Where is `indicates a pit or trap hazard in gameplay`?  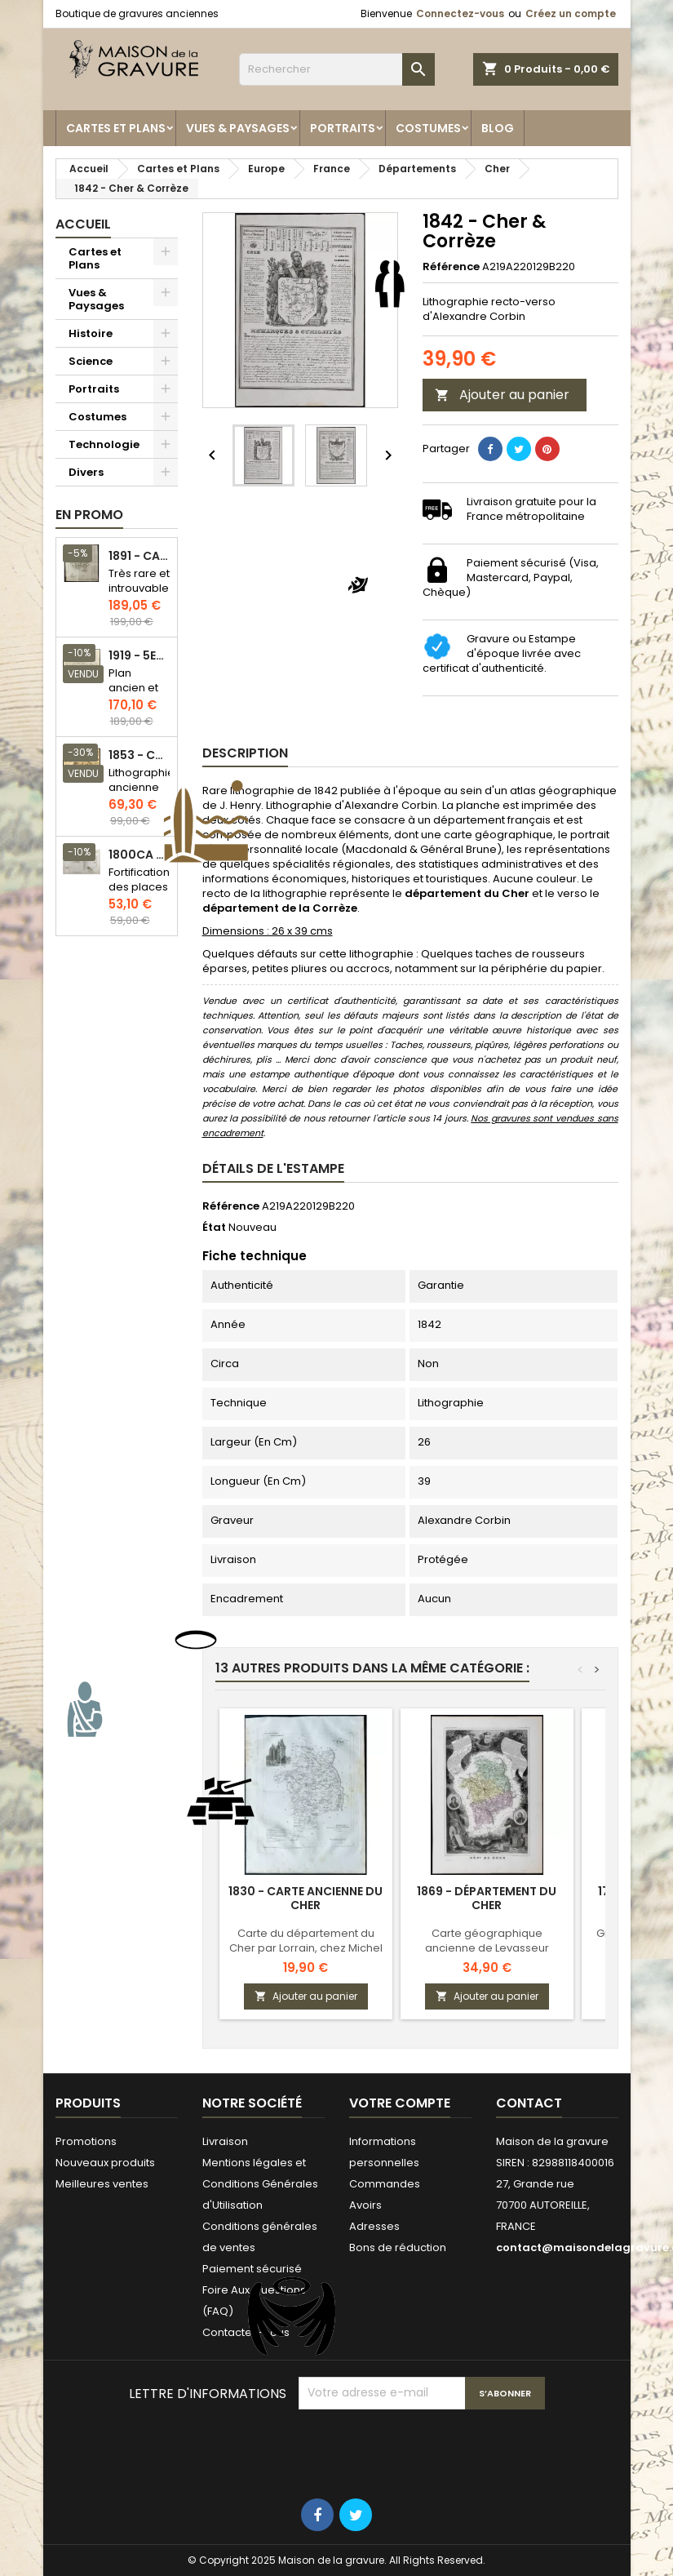
indicates a pit or trap hazard in gameplay is located at coordinates (196, 1640).